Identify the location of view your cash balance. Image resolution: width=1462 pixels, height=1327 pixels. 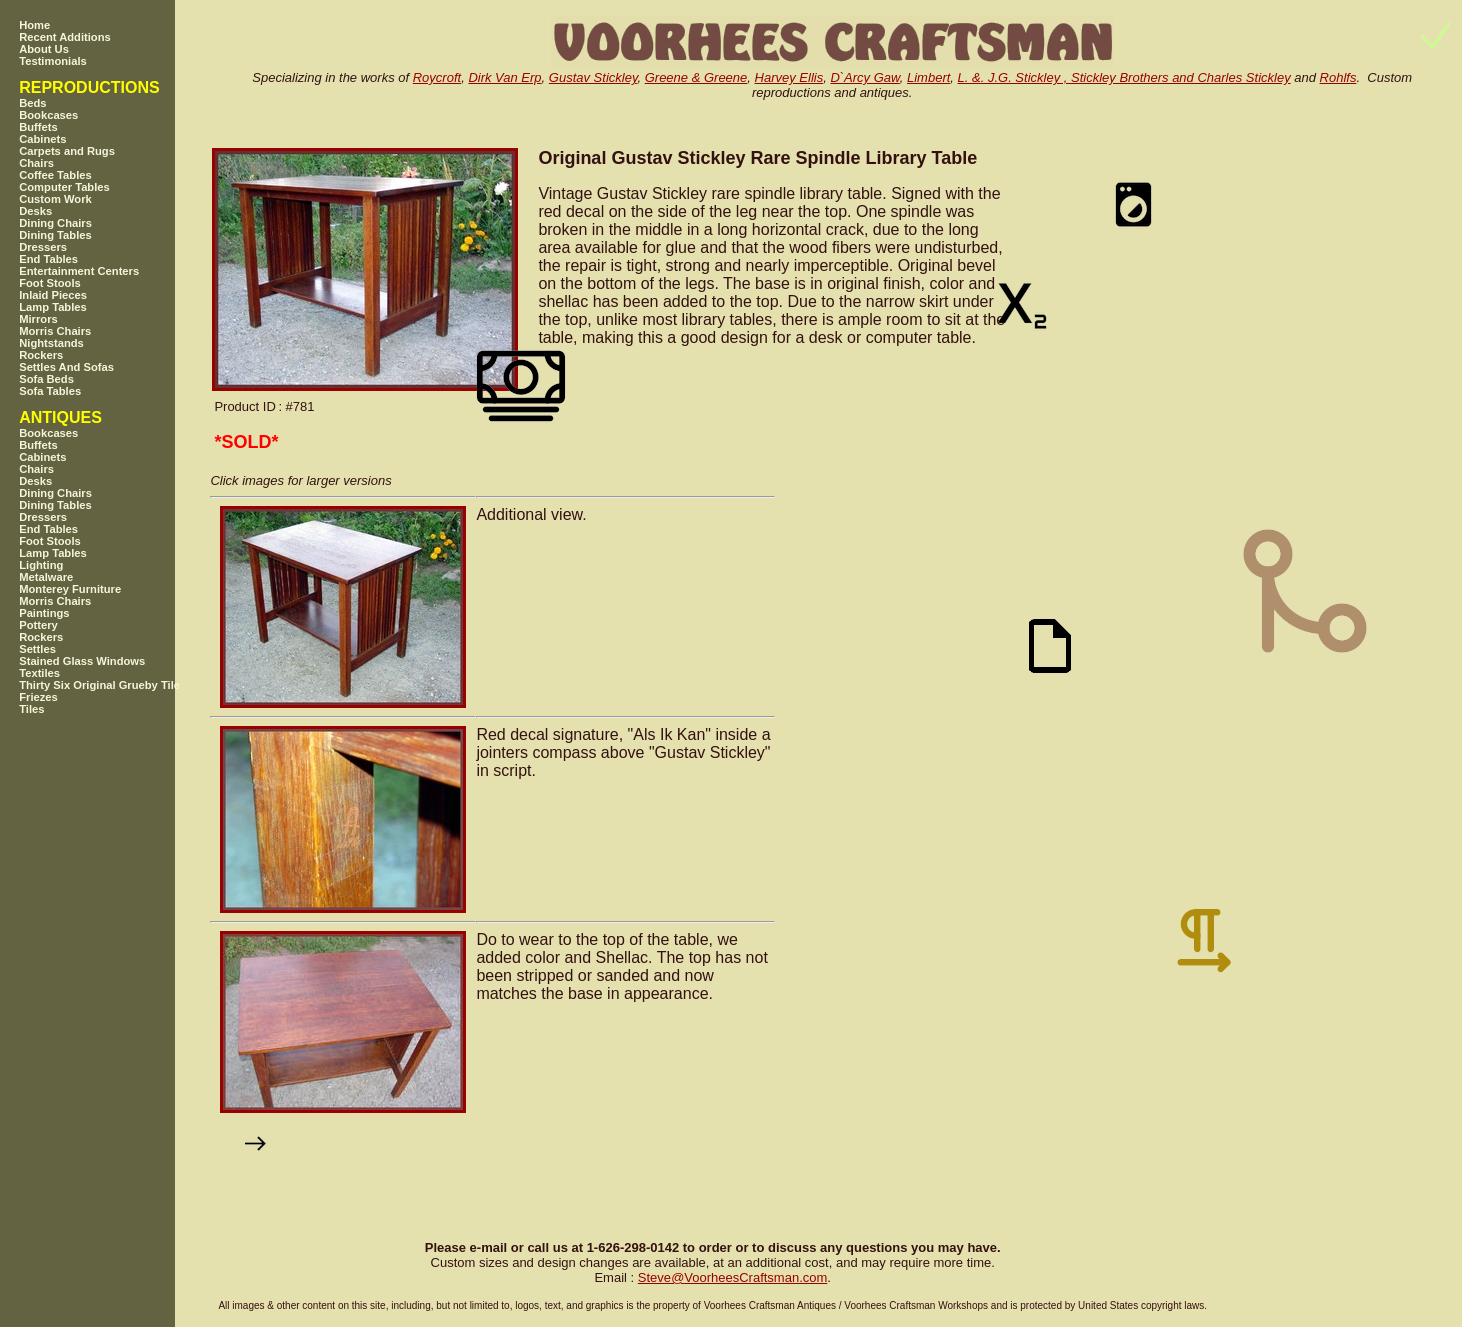
(521, 386).